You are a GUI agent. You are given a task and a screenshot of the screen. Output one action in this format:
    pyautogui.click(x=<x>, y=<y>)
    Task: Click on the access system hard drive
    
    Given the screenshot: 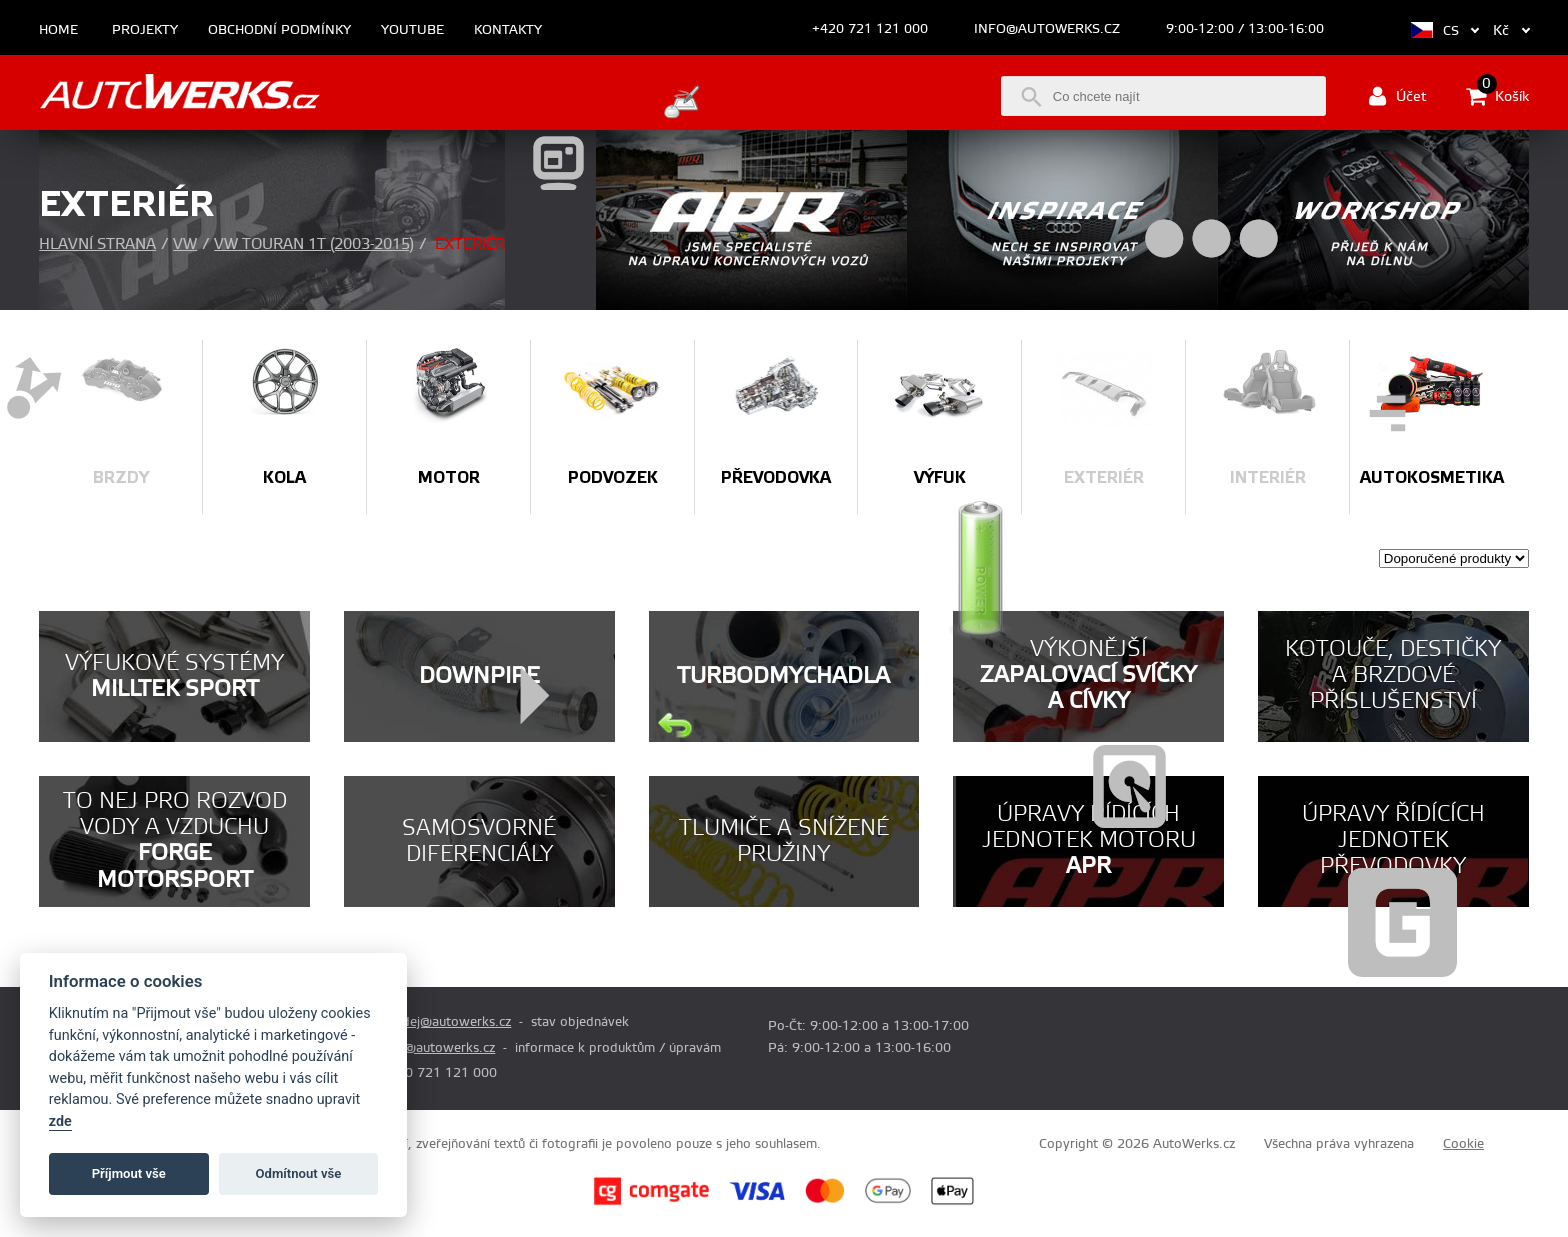 What is the action you would take?
    pyautogui.click(x=1129, y=786)
    